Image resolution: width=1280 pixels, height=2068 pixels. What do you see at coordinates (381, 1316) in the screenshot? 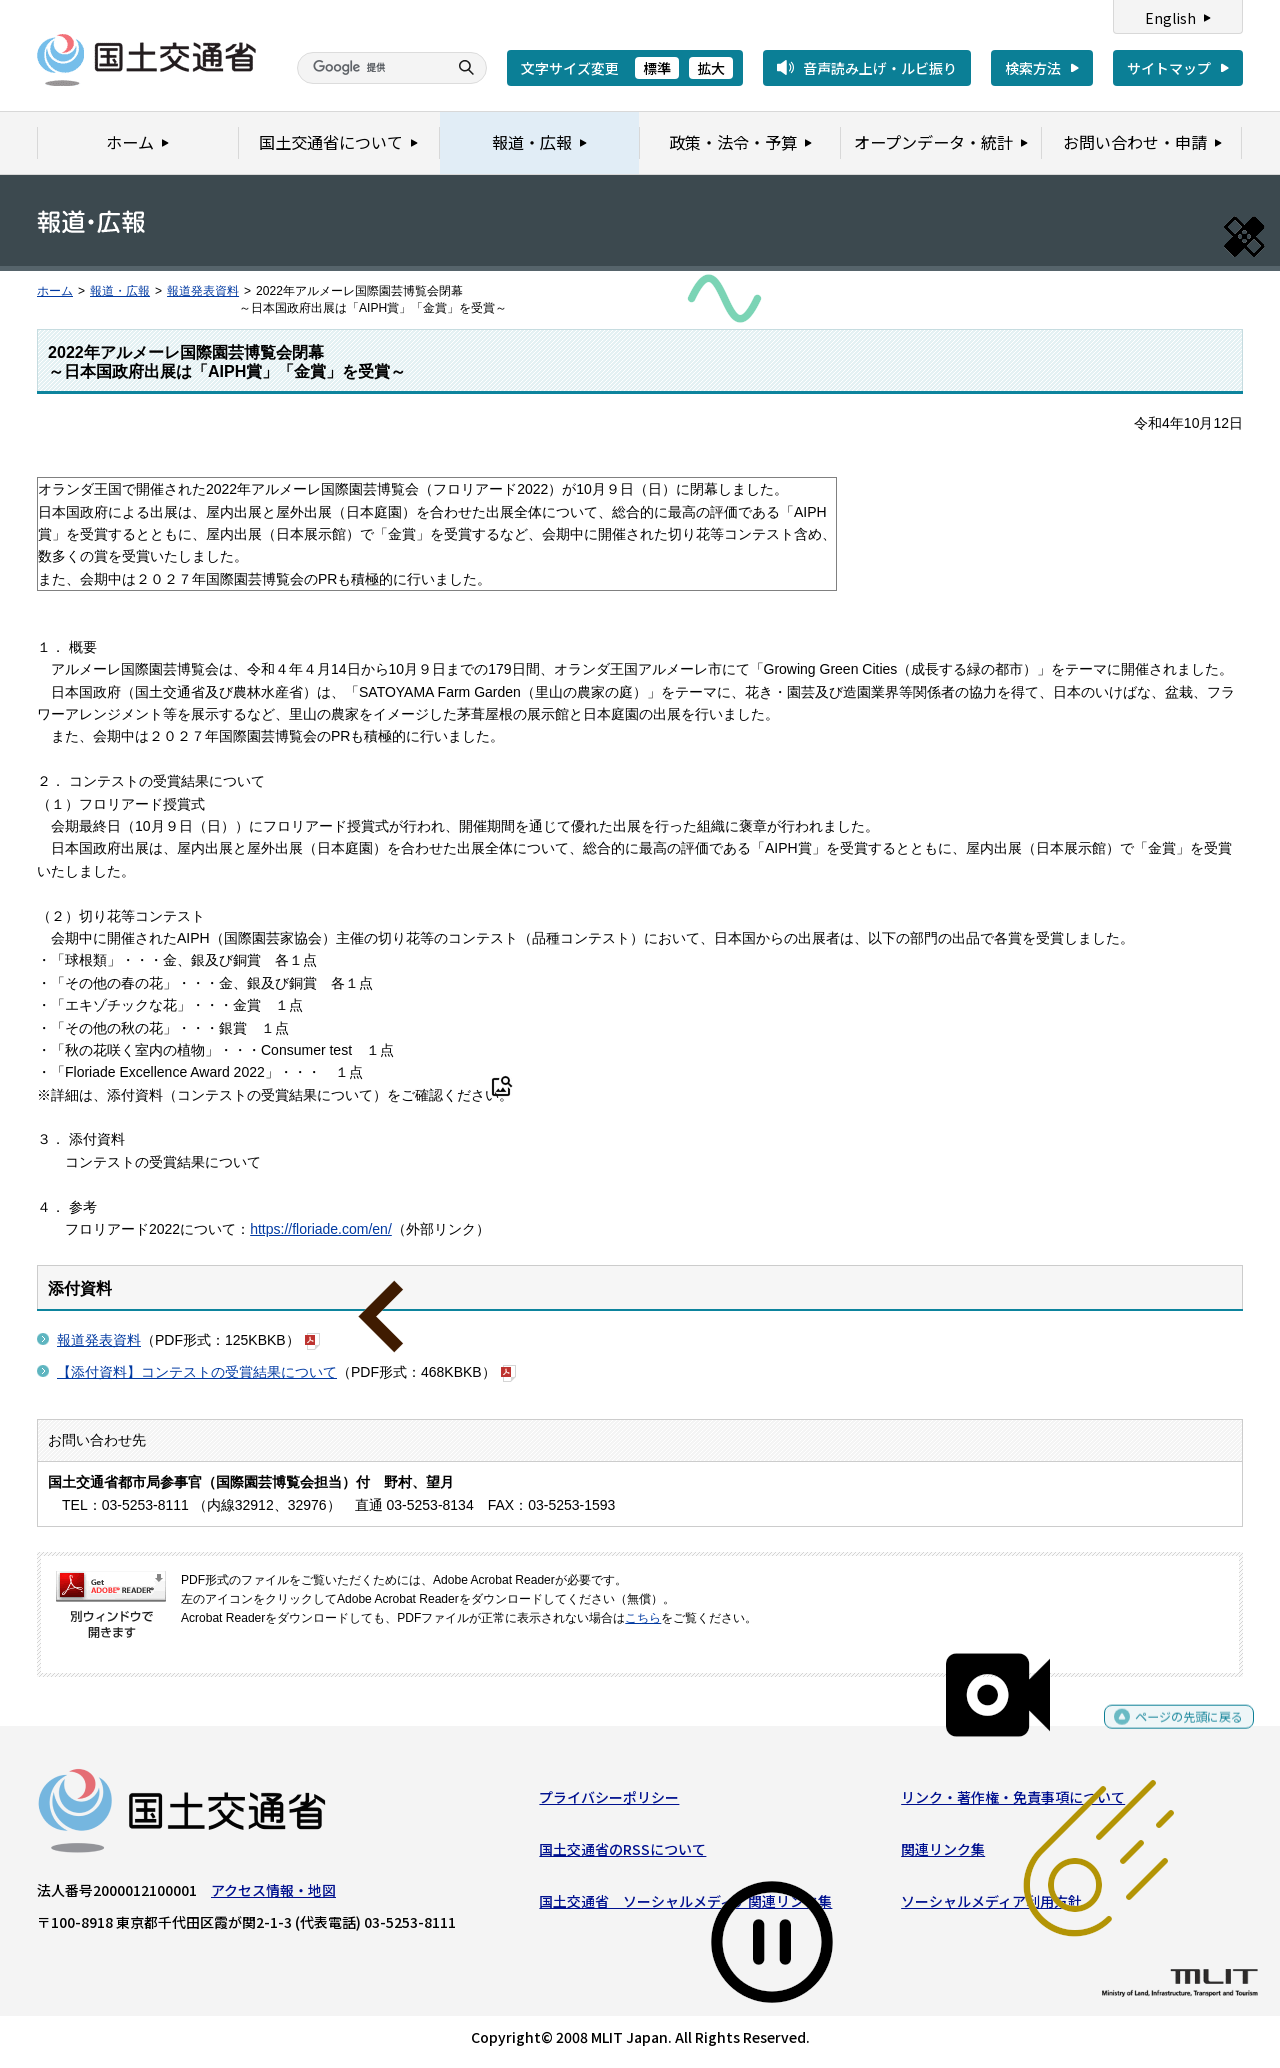
I see `go back to the previous screen` at bounding box center [381, 1316].